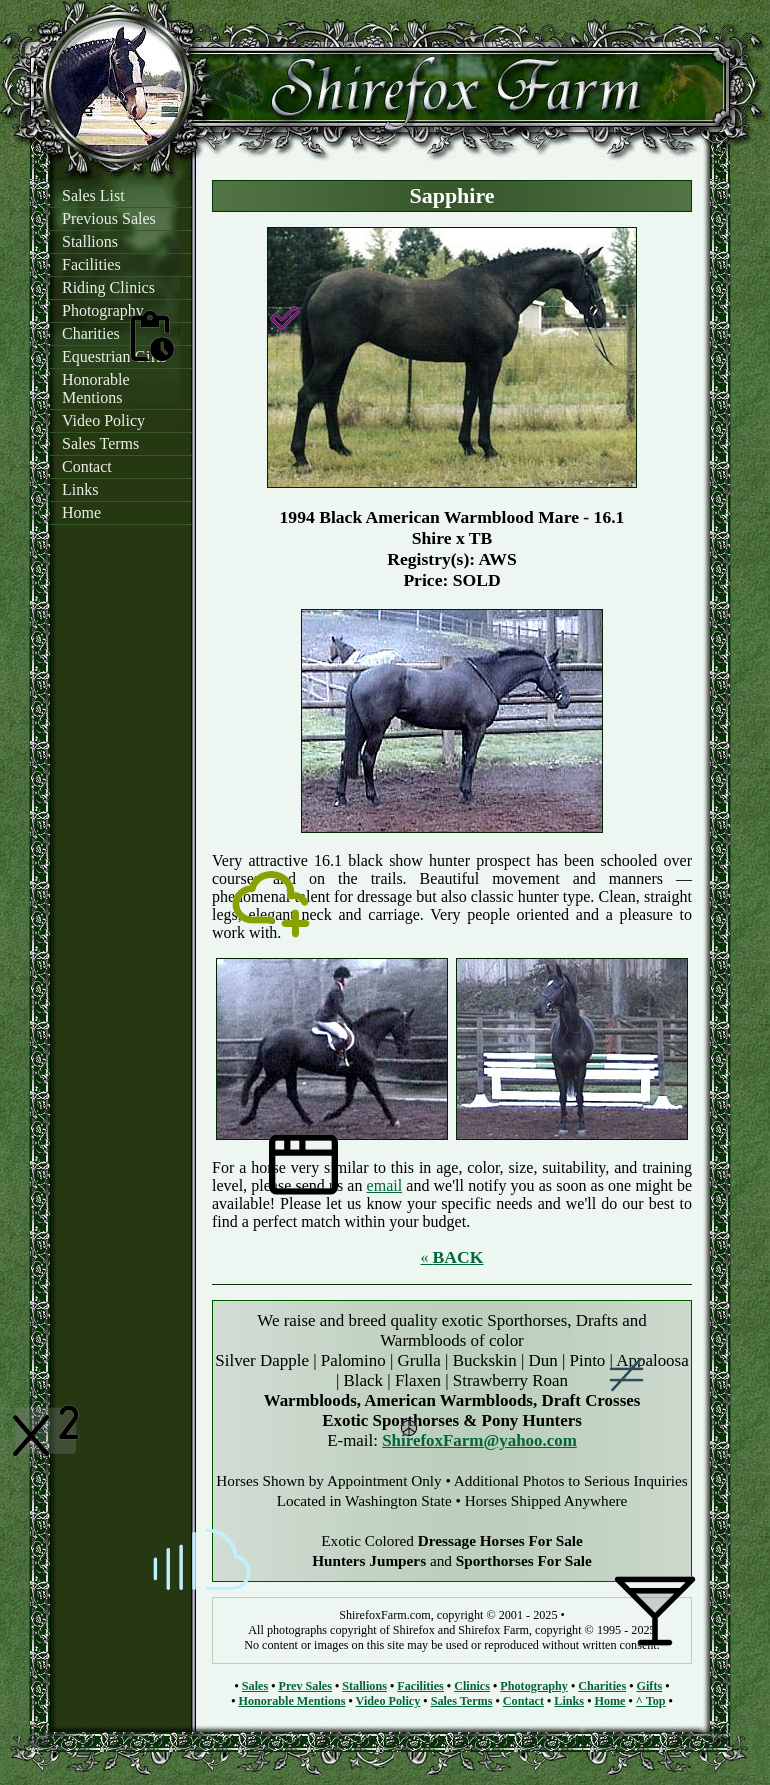 The image size is (770, 1785). What do you see at coordinates (284, 317) in the screenshot?
I see `confirm or submit an action` at bounding box center [284, 317].